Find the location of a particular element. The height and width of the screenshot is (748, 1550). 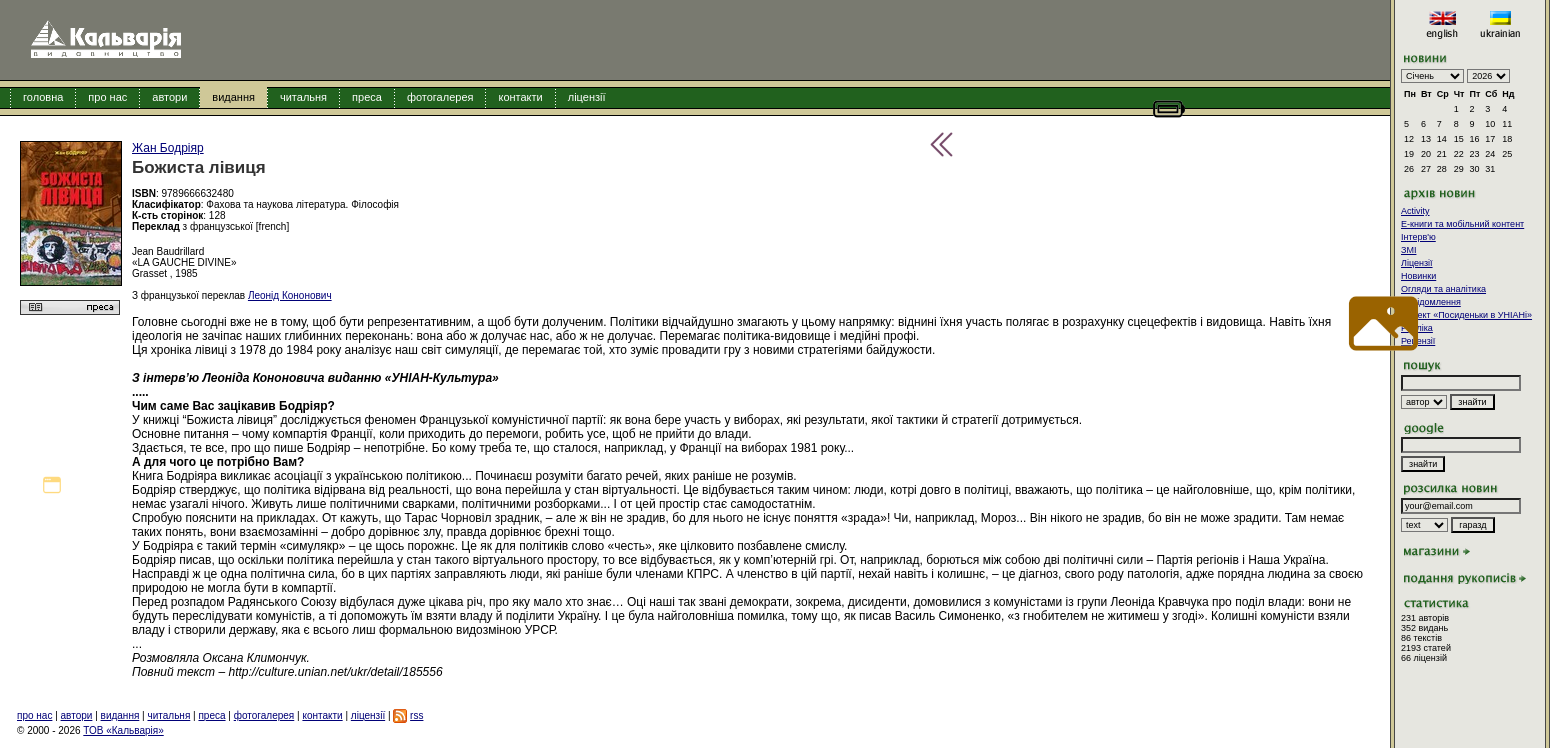

open a new window is located at coordinates (52, 485).